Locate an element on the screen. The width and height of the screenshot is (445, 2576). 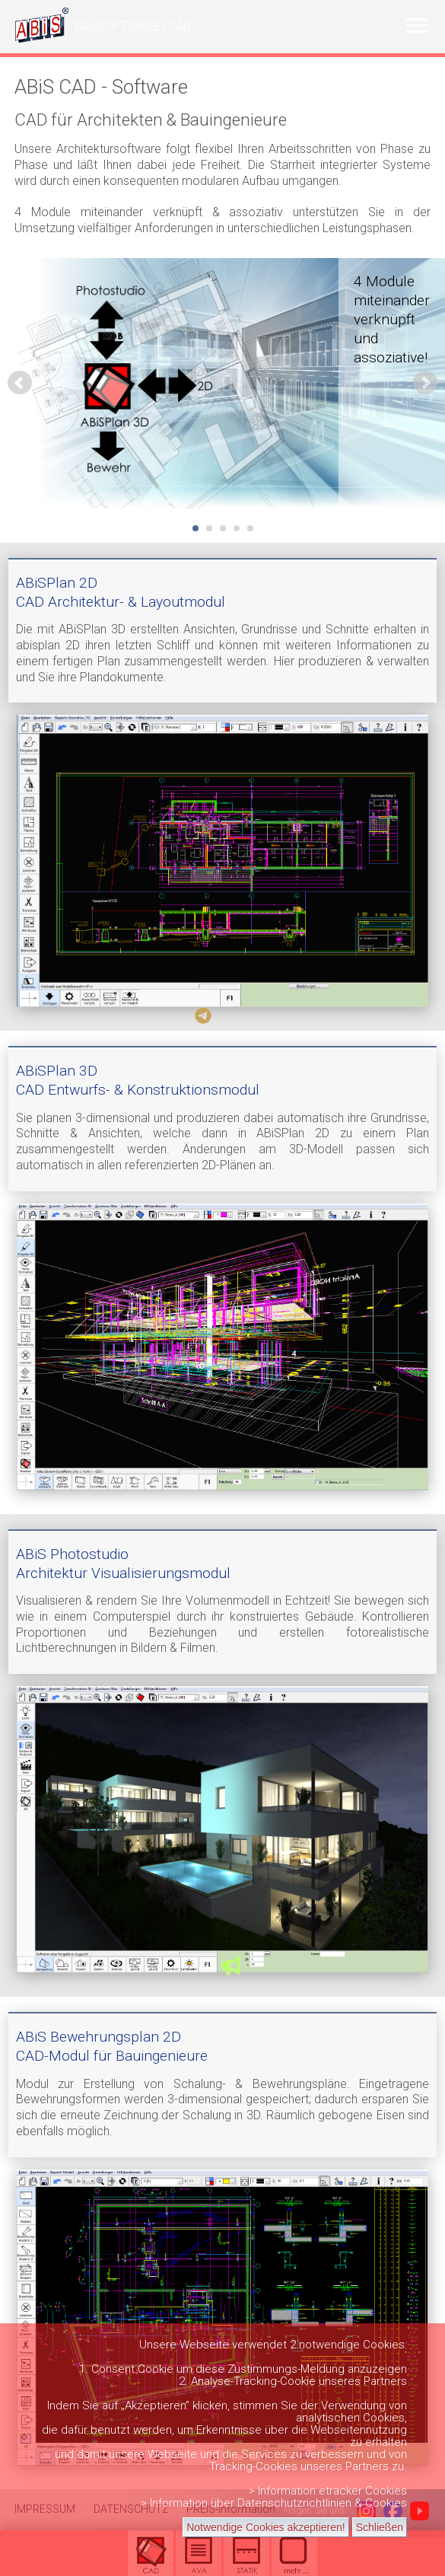
MDBootstrap brand logo is located at coordinates (113, 336).